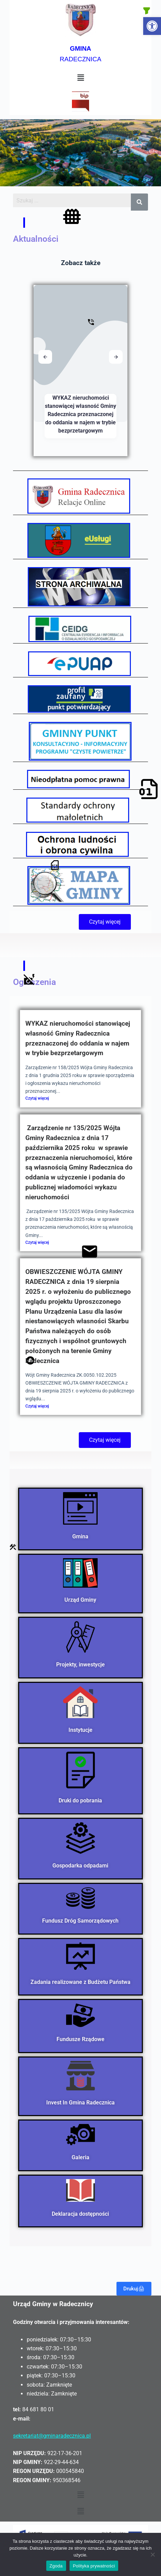  I want to click on manage sim card settings, so click(55, 865).